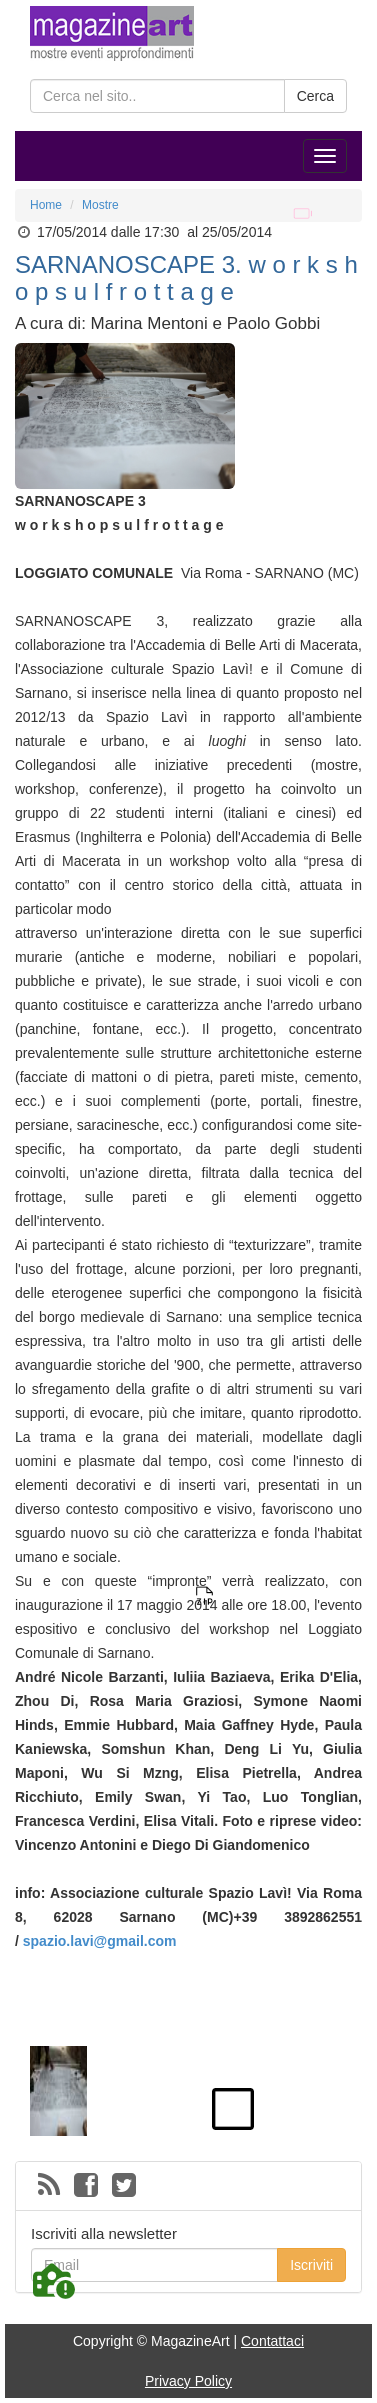  I want to click on stop or halt media playback, so click(233, 2109).